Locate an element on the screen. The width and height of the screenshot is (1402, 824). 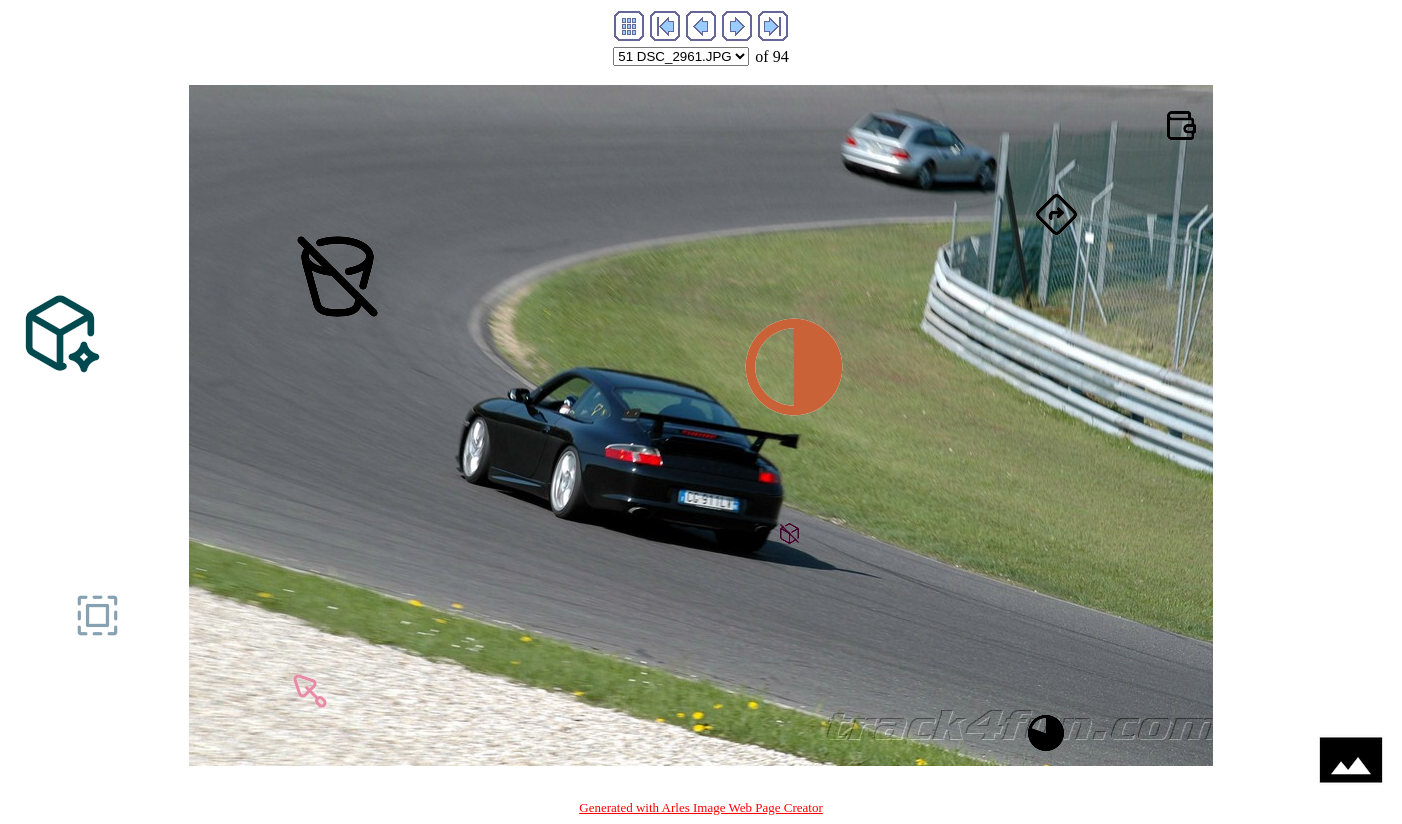
3D view disabled or unavailable is located at coordinates (789, 533).